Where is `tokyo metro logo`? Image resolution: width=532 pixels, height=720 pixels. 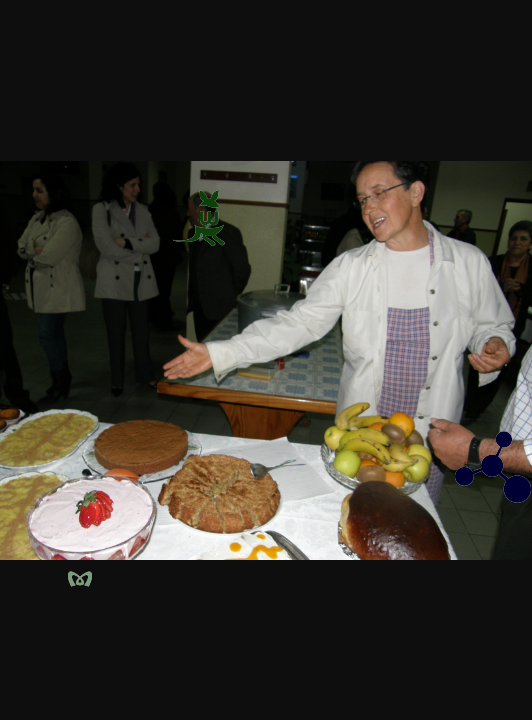 tokyo metro logo is located at coordinates (80, 579).